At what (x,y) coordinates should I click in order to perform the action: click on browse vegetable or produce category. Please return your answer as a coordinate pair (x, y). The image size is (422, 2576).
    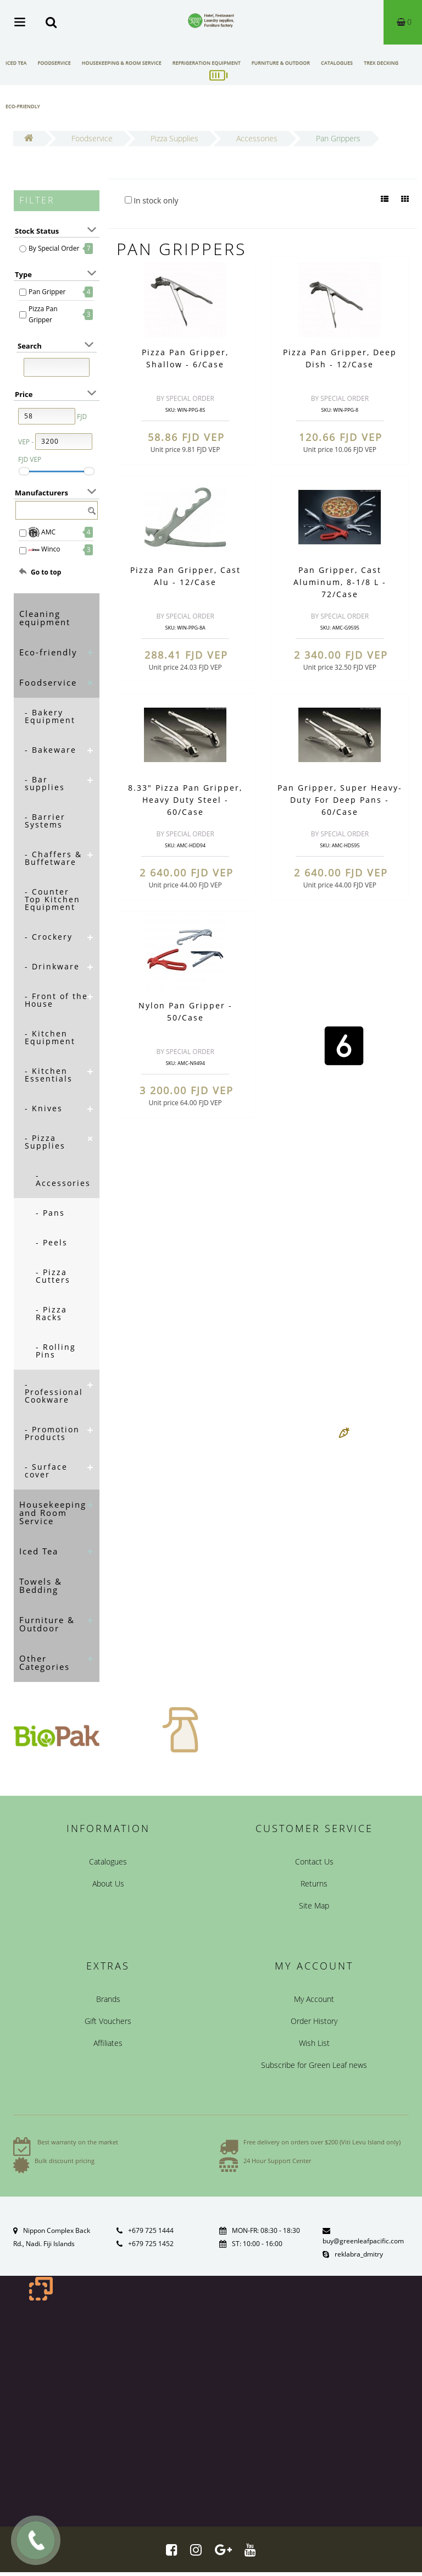
    Looking at the image, I should click on (344, 1433).